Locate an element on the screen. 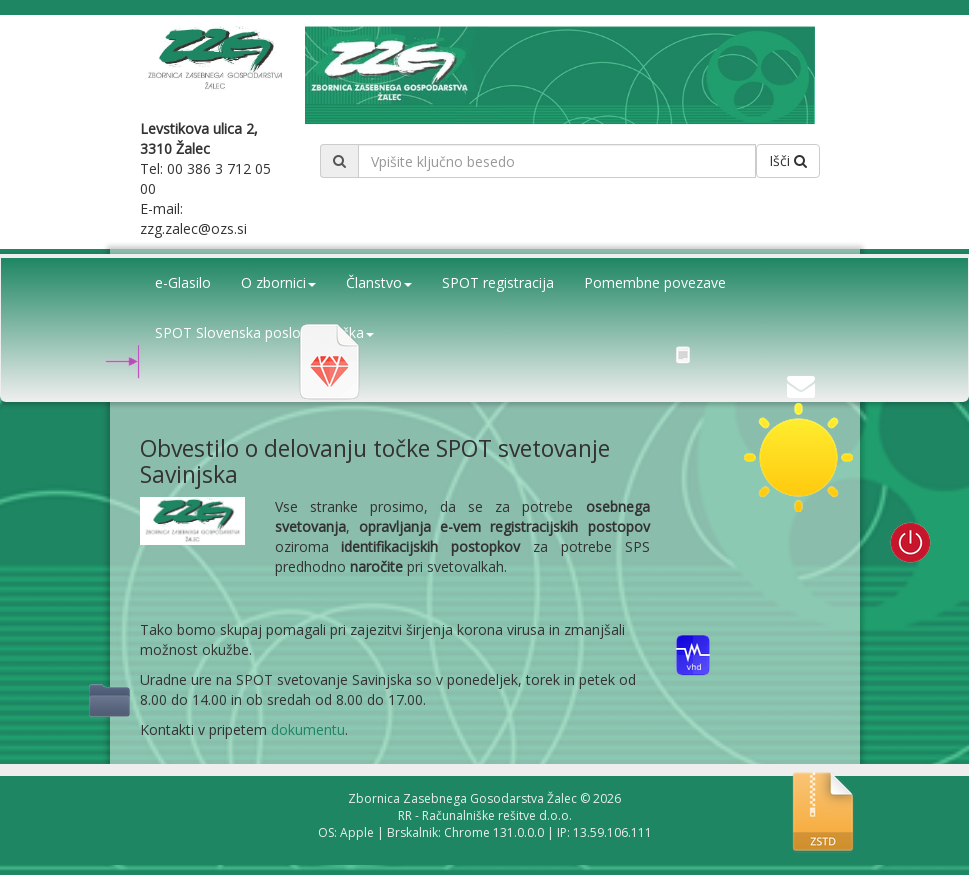  indicates clear or sunny weather conditions is located at coordinates (798, 457).